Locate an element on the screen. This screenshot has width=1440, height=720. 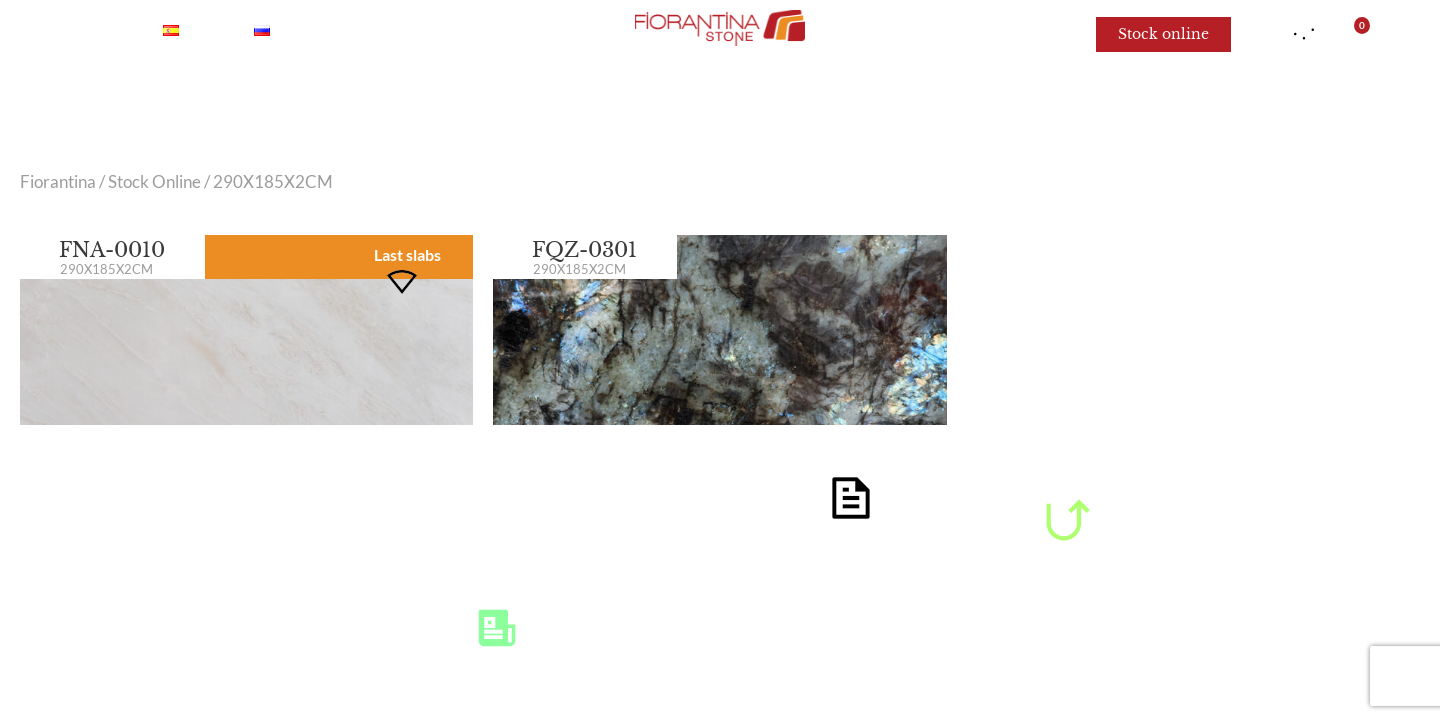
view document contents is located at coordinates (851, 498).